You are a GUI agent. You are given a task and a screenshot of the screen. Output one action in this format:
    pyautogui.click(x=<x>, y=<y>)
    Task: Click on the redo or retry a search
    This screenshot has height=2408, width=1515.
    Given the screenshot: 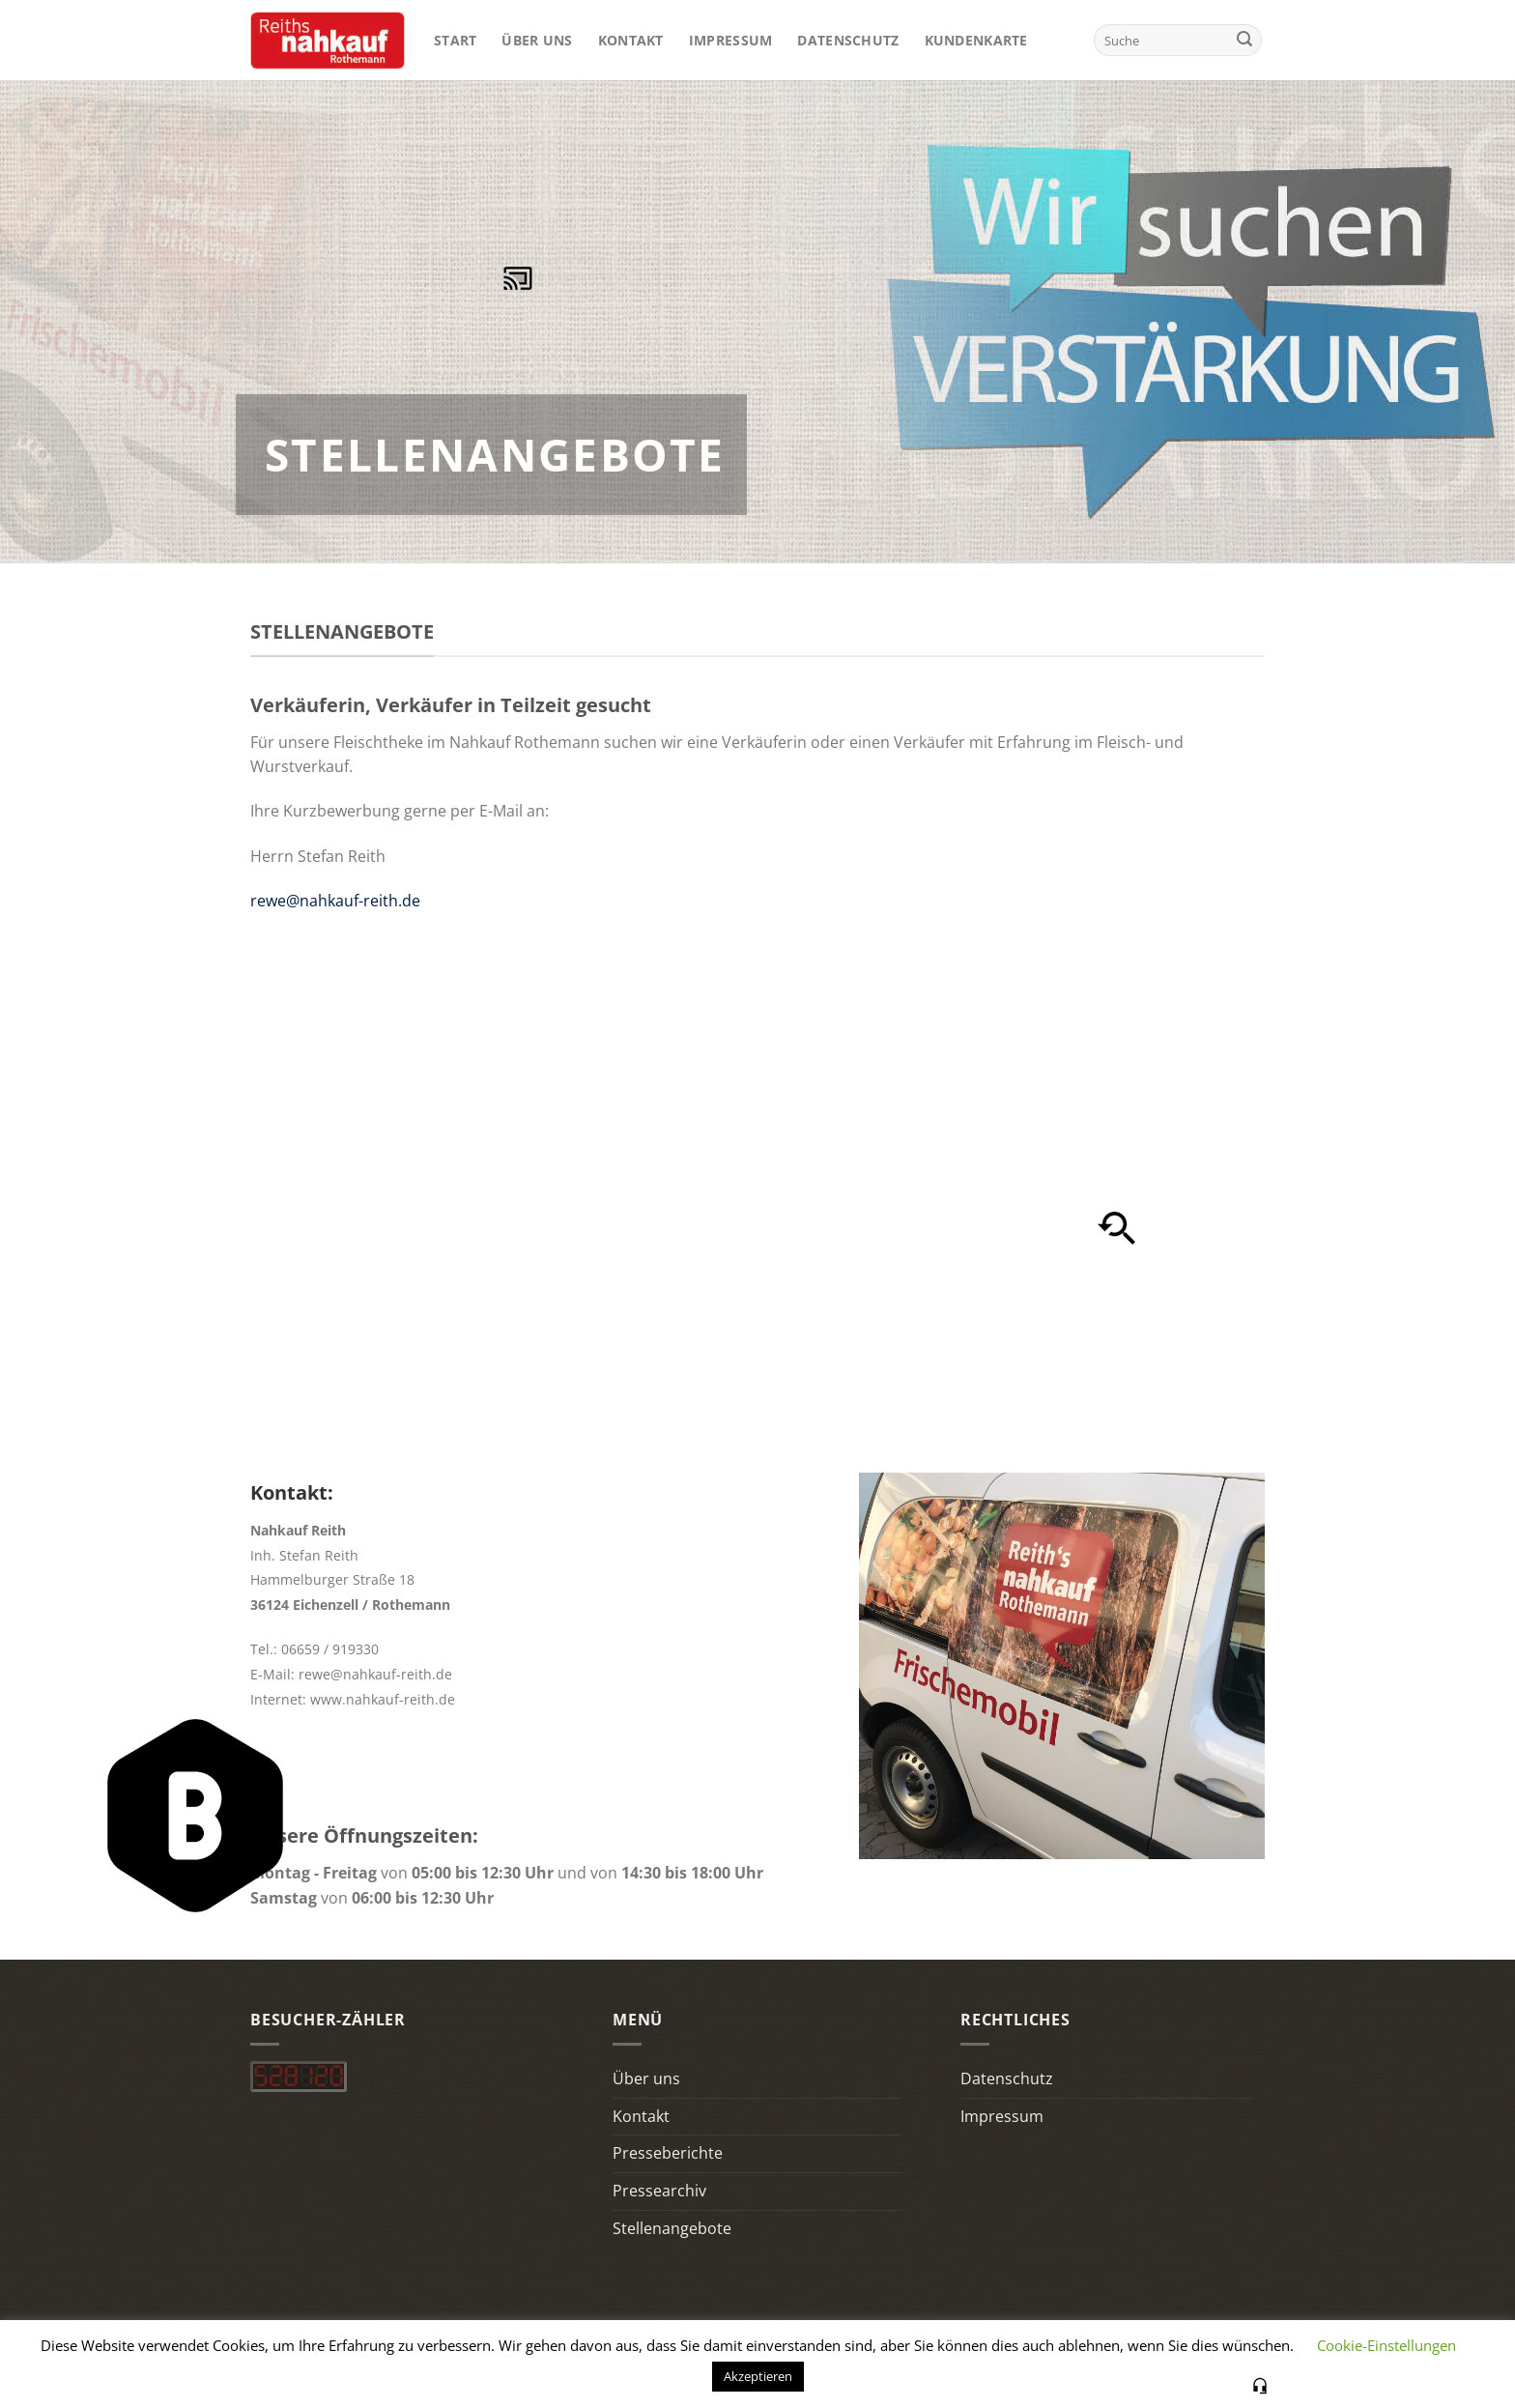 What is the action you would take?
    pyautogui.click(x=1116, y=1228)
    